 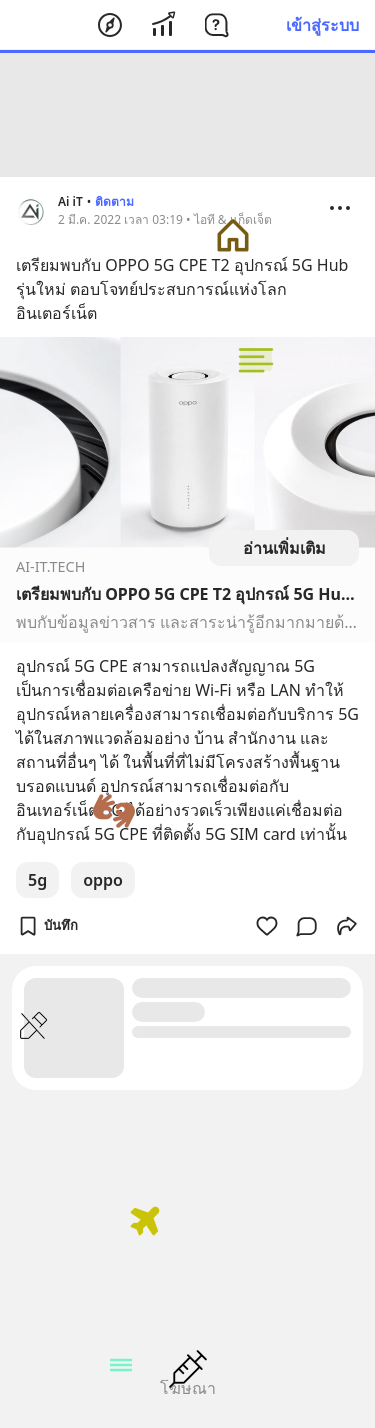 What do you see at coordinates (33, 1026) in the screenshot?
I see `editing is disabled` at bounding box center [33, 1026].